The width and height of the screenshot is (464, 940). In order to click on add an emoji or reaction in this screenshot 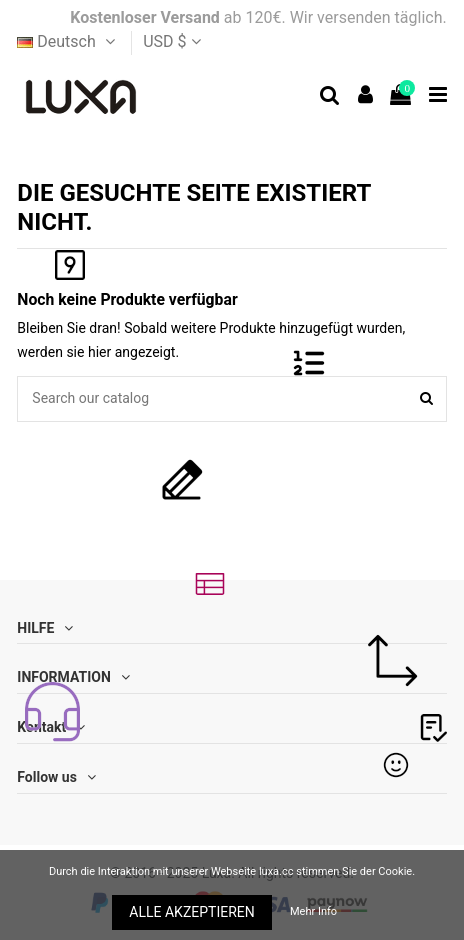, I will do `click(396, 765)`.